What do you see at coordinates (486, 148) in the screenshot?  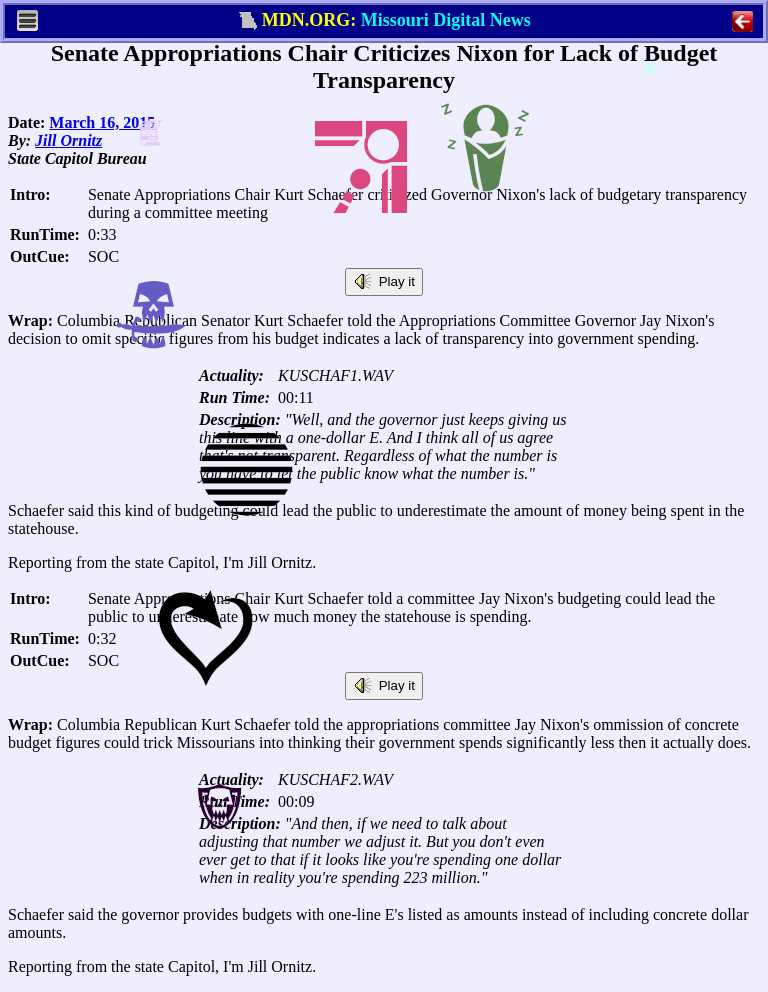 I see `indicates sleep mode or rest state` at bounding box center [486, 148].